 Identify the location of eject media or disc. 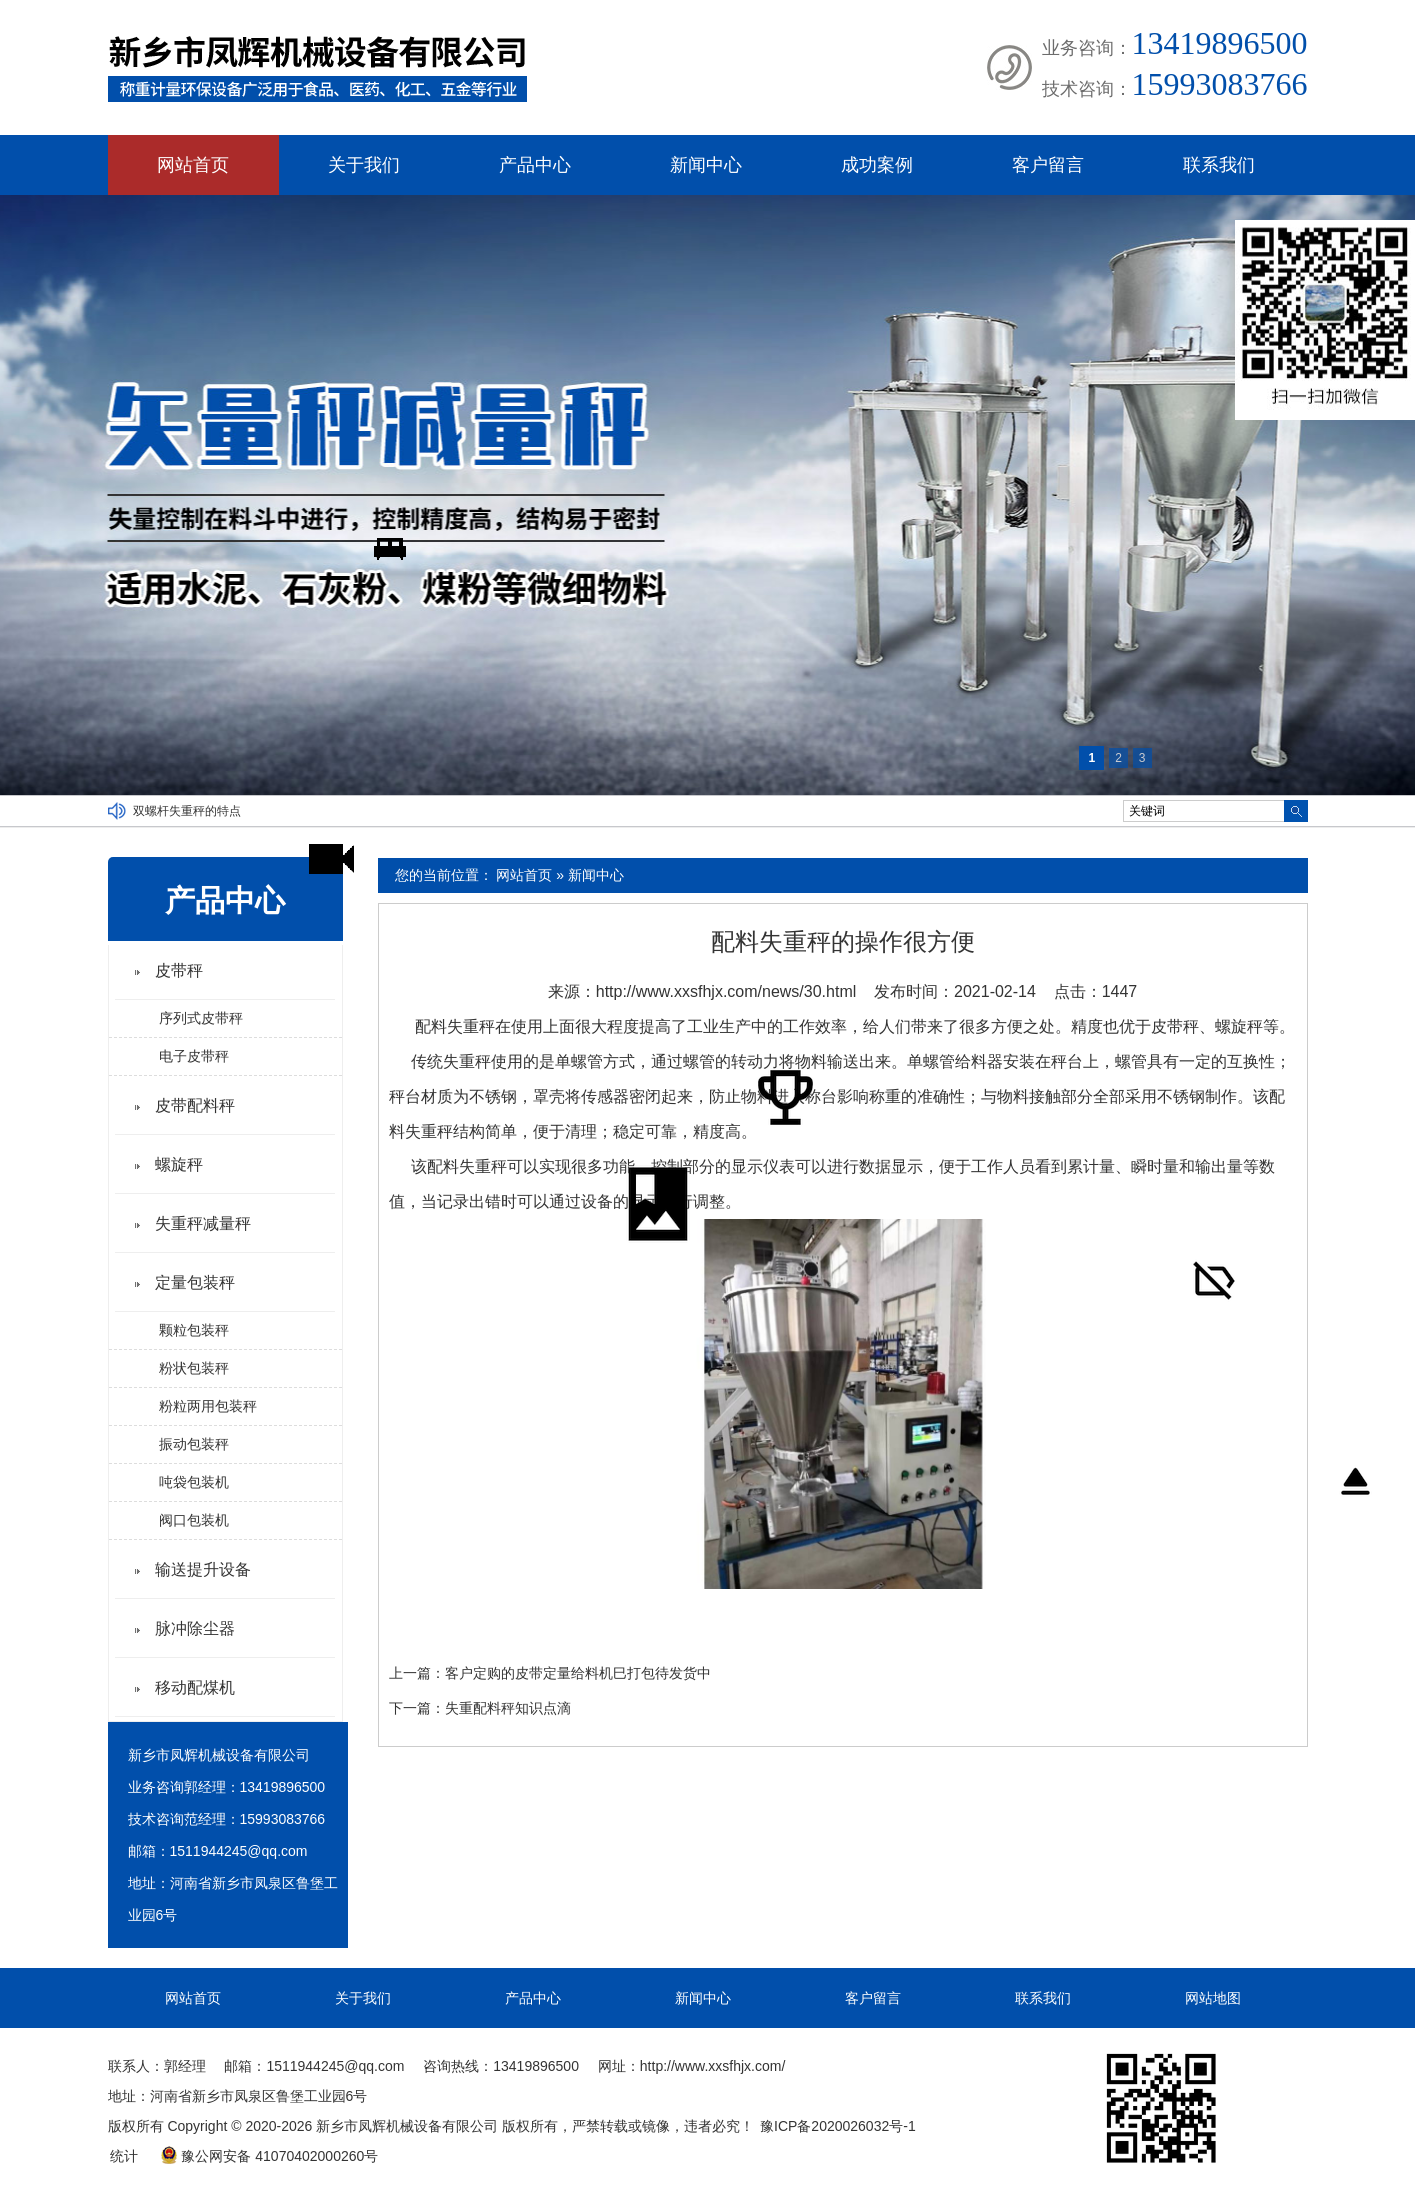
(1355, 1480).